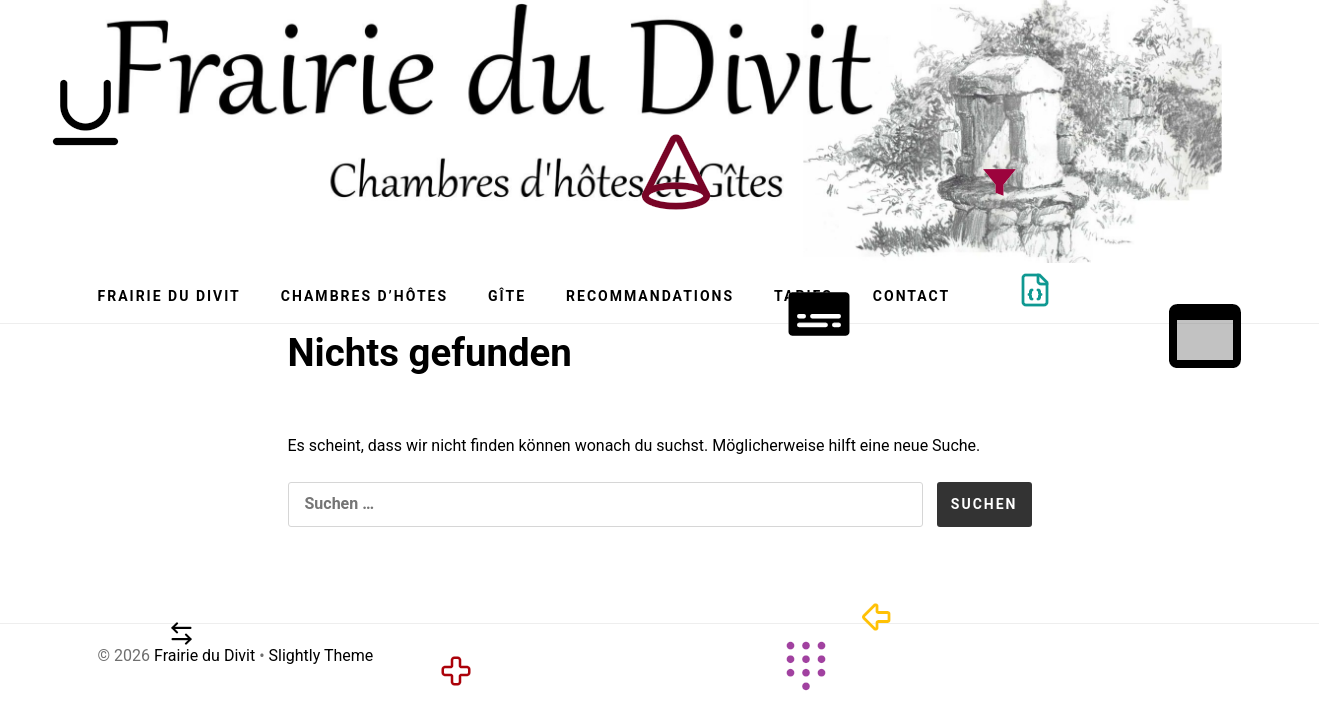 This screenshot has width=1319, height=720. I want to click on apply underline formatting to selected text, so click(85, 112).